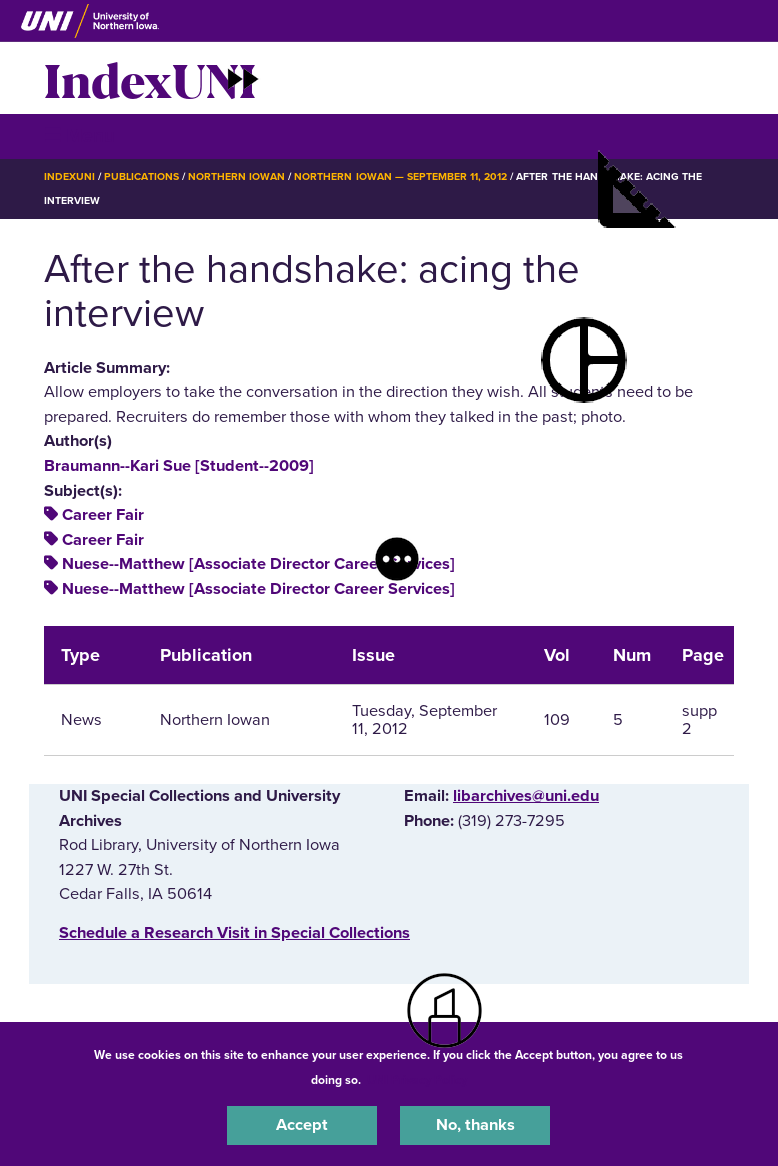  Describe the element at coordinates (397, 559) in the screenshot. I see `indicates a pending or in-progress status` at that location.